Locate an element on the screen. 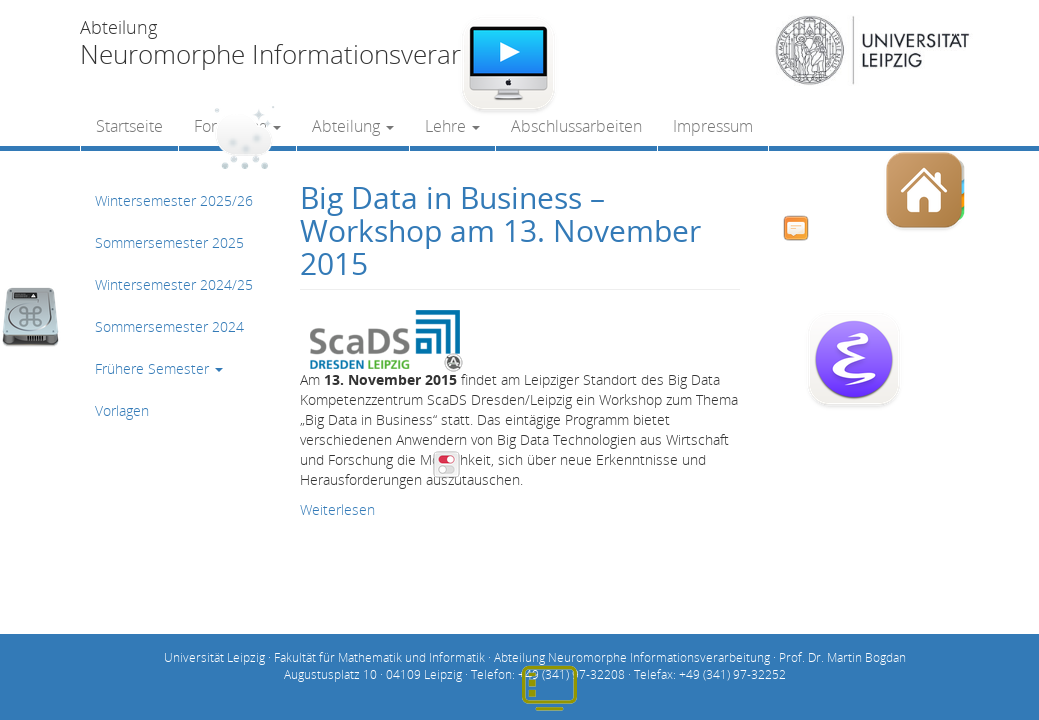  open variety slideshow app is located at coordinates (508, 63).